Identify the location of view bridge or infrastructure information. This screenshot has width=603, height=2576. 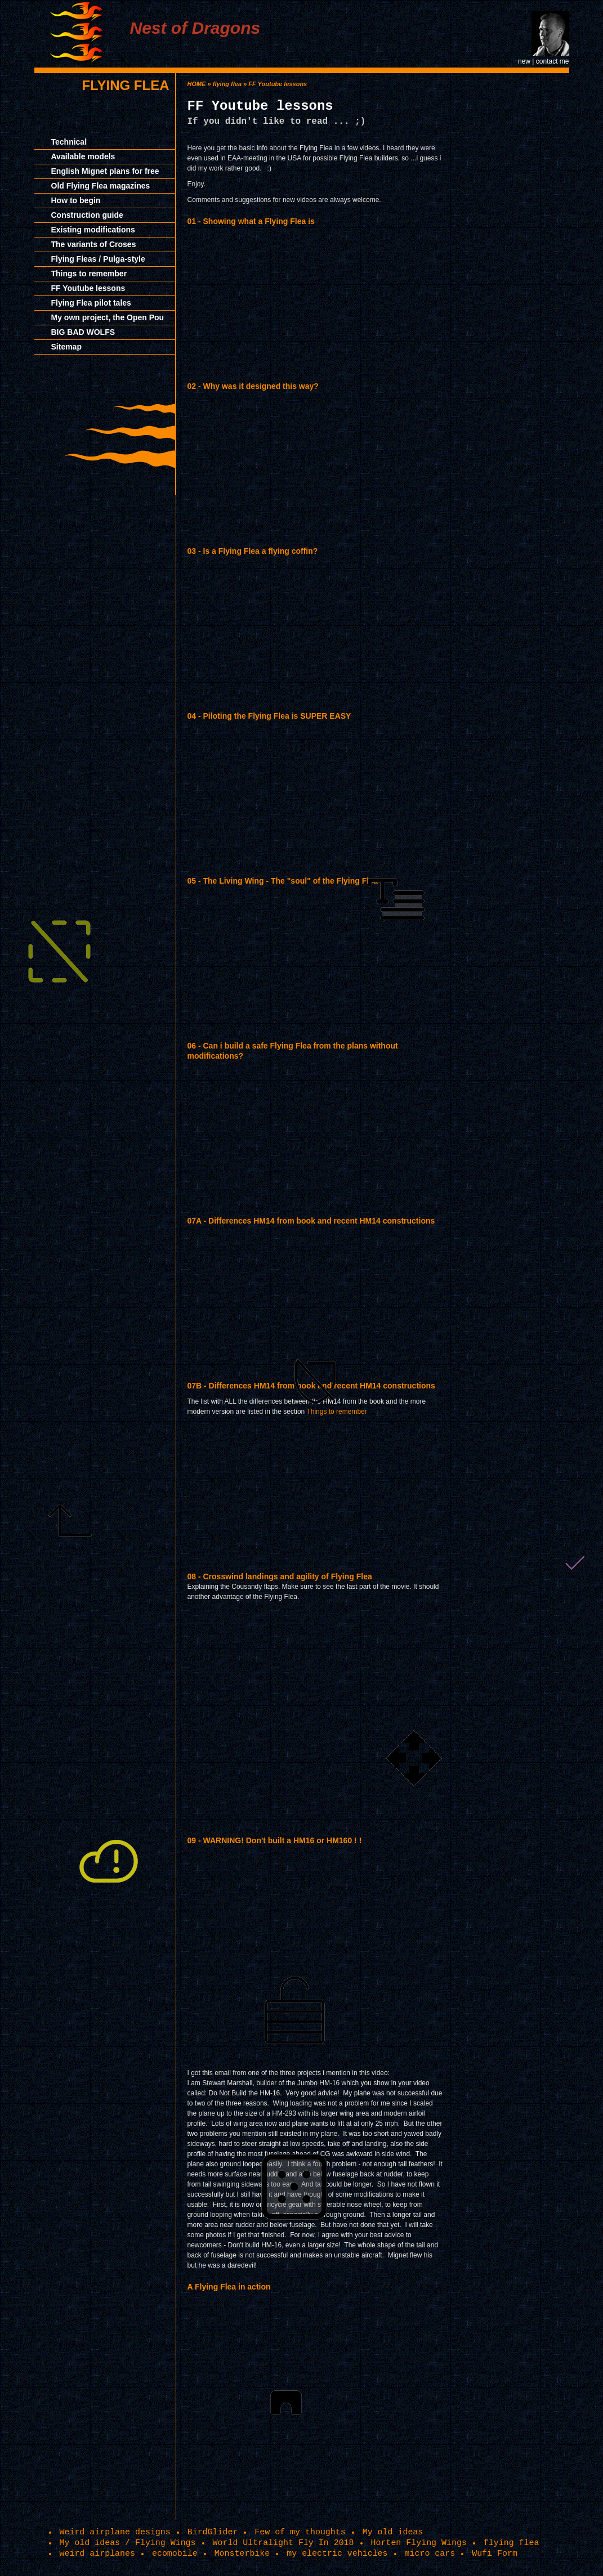
(286, 2401).